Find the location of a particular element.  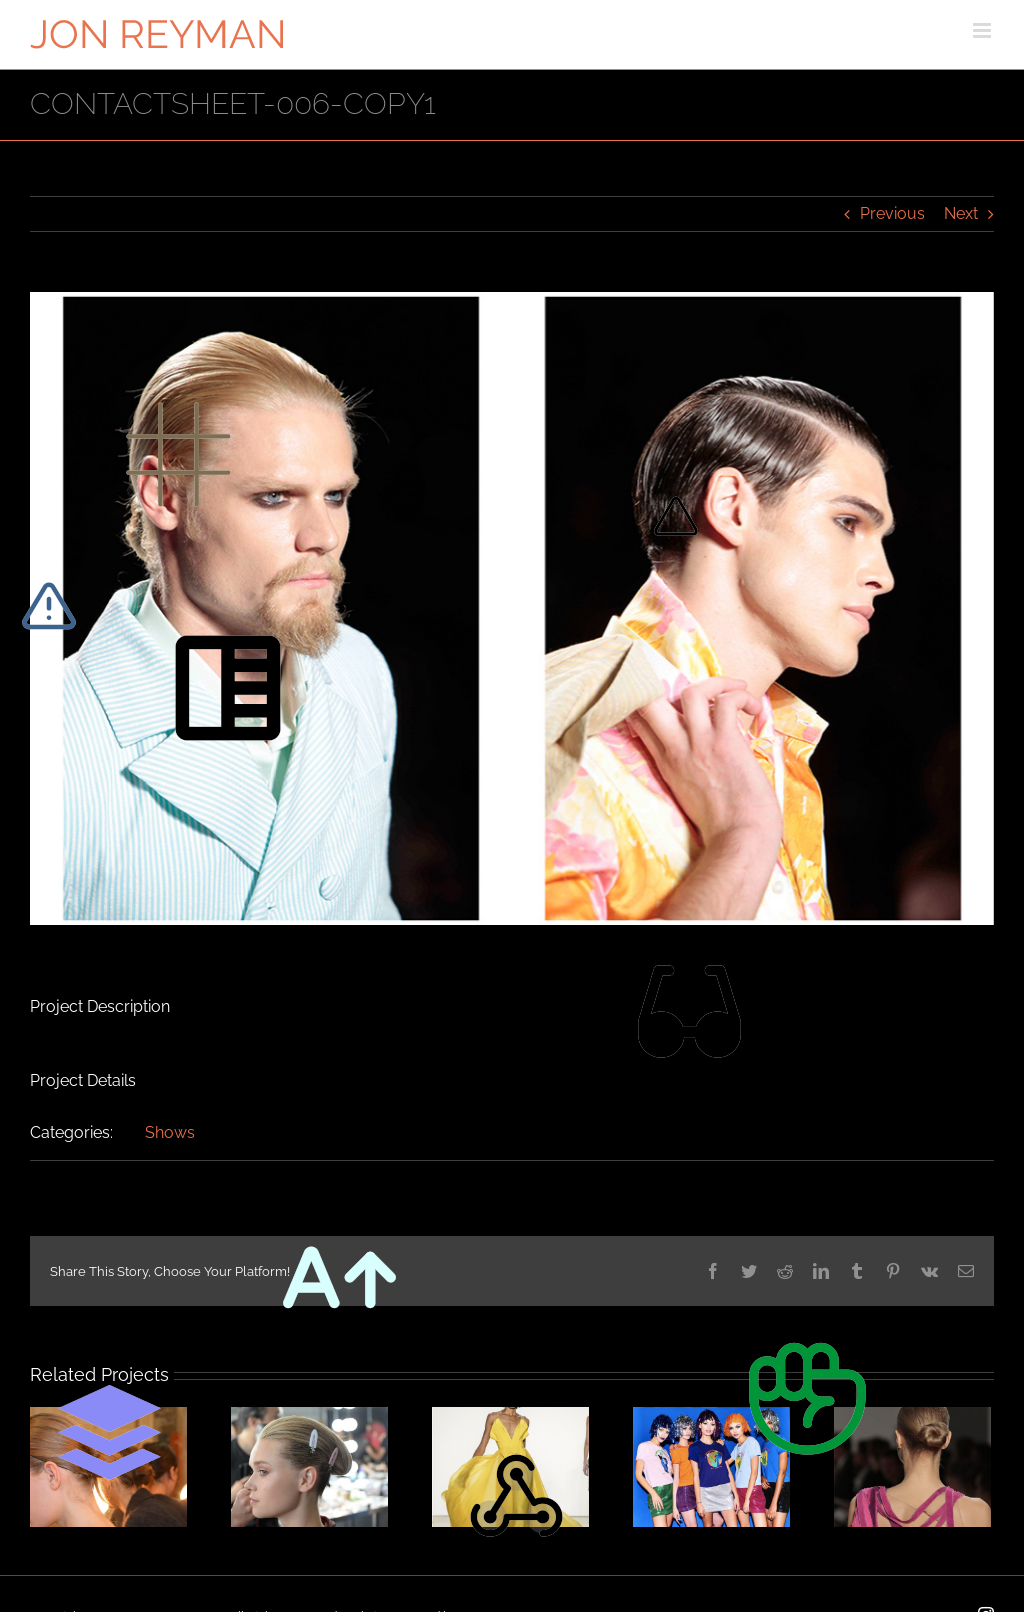

view reading mode or accessibility options is located at coordinates (689, 1011).